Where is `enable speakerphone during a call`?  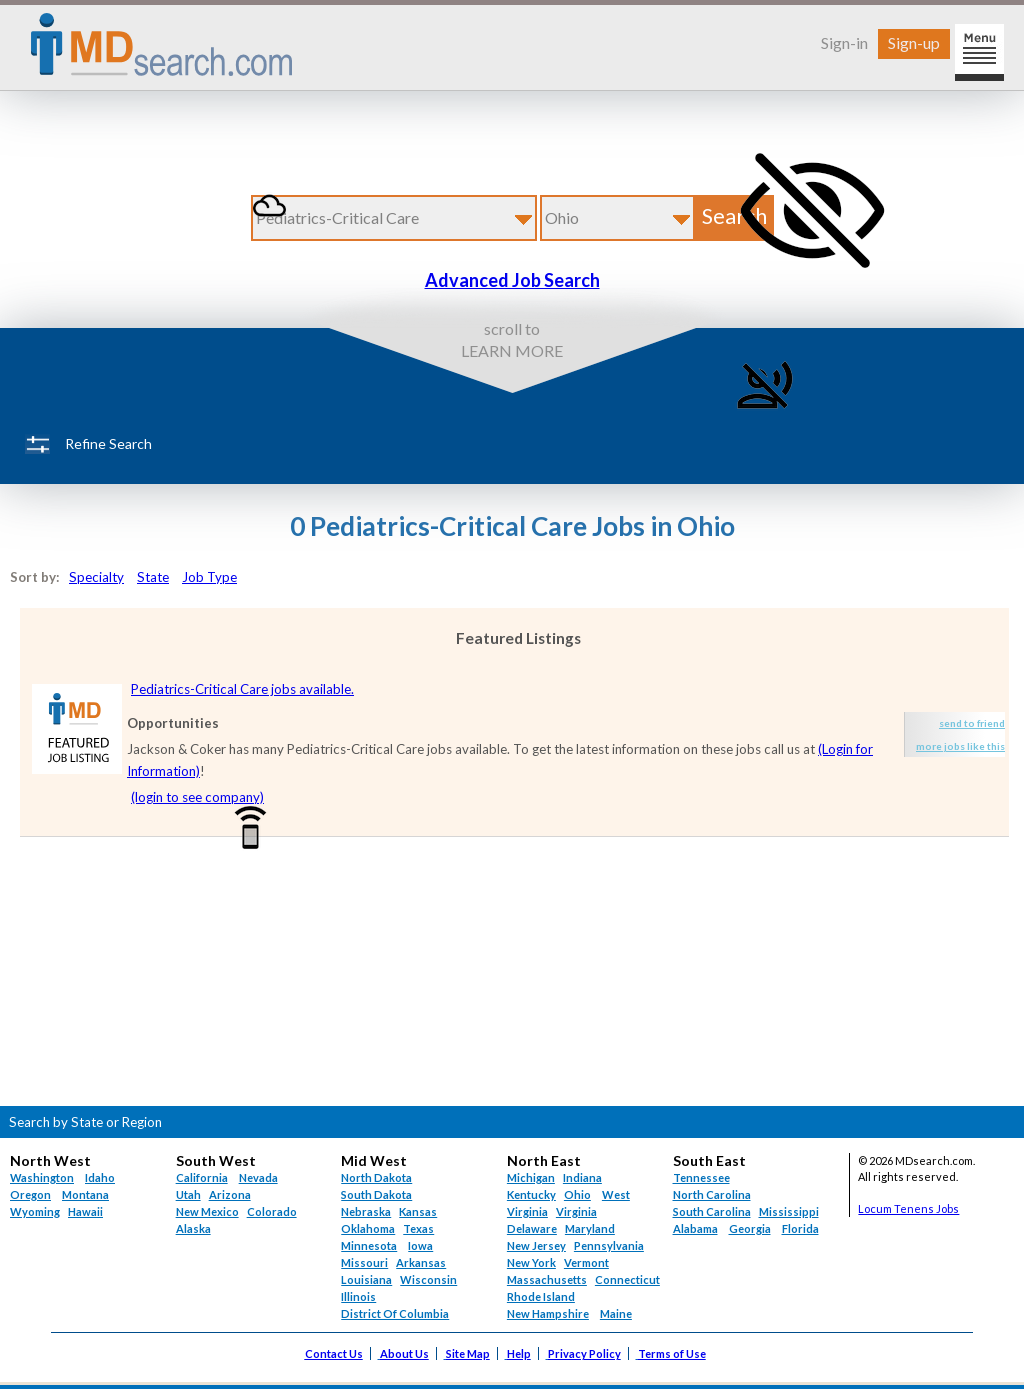
enable speakerphone during a call is located at coordinates (250, 828).